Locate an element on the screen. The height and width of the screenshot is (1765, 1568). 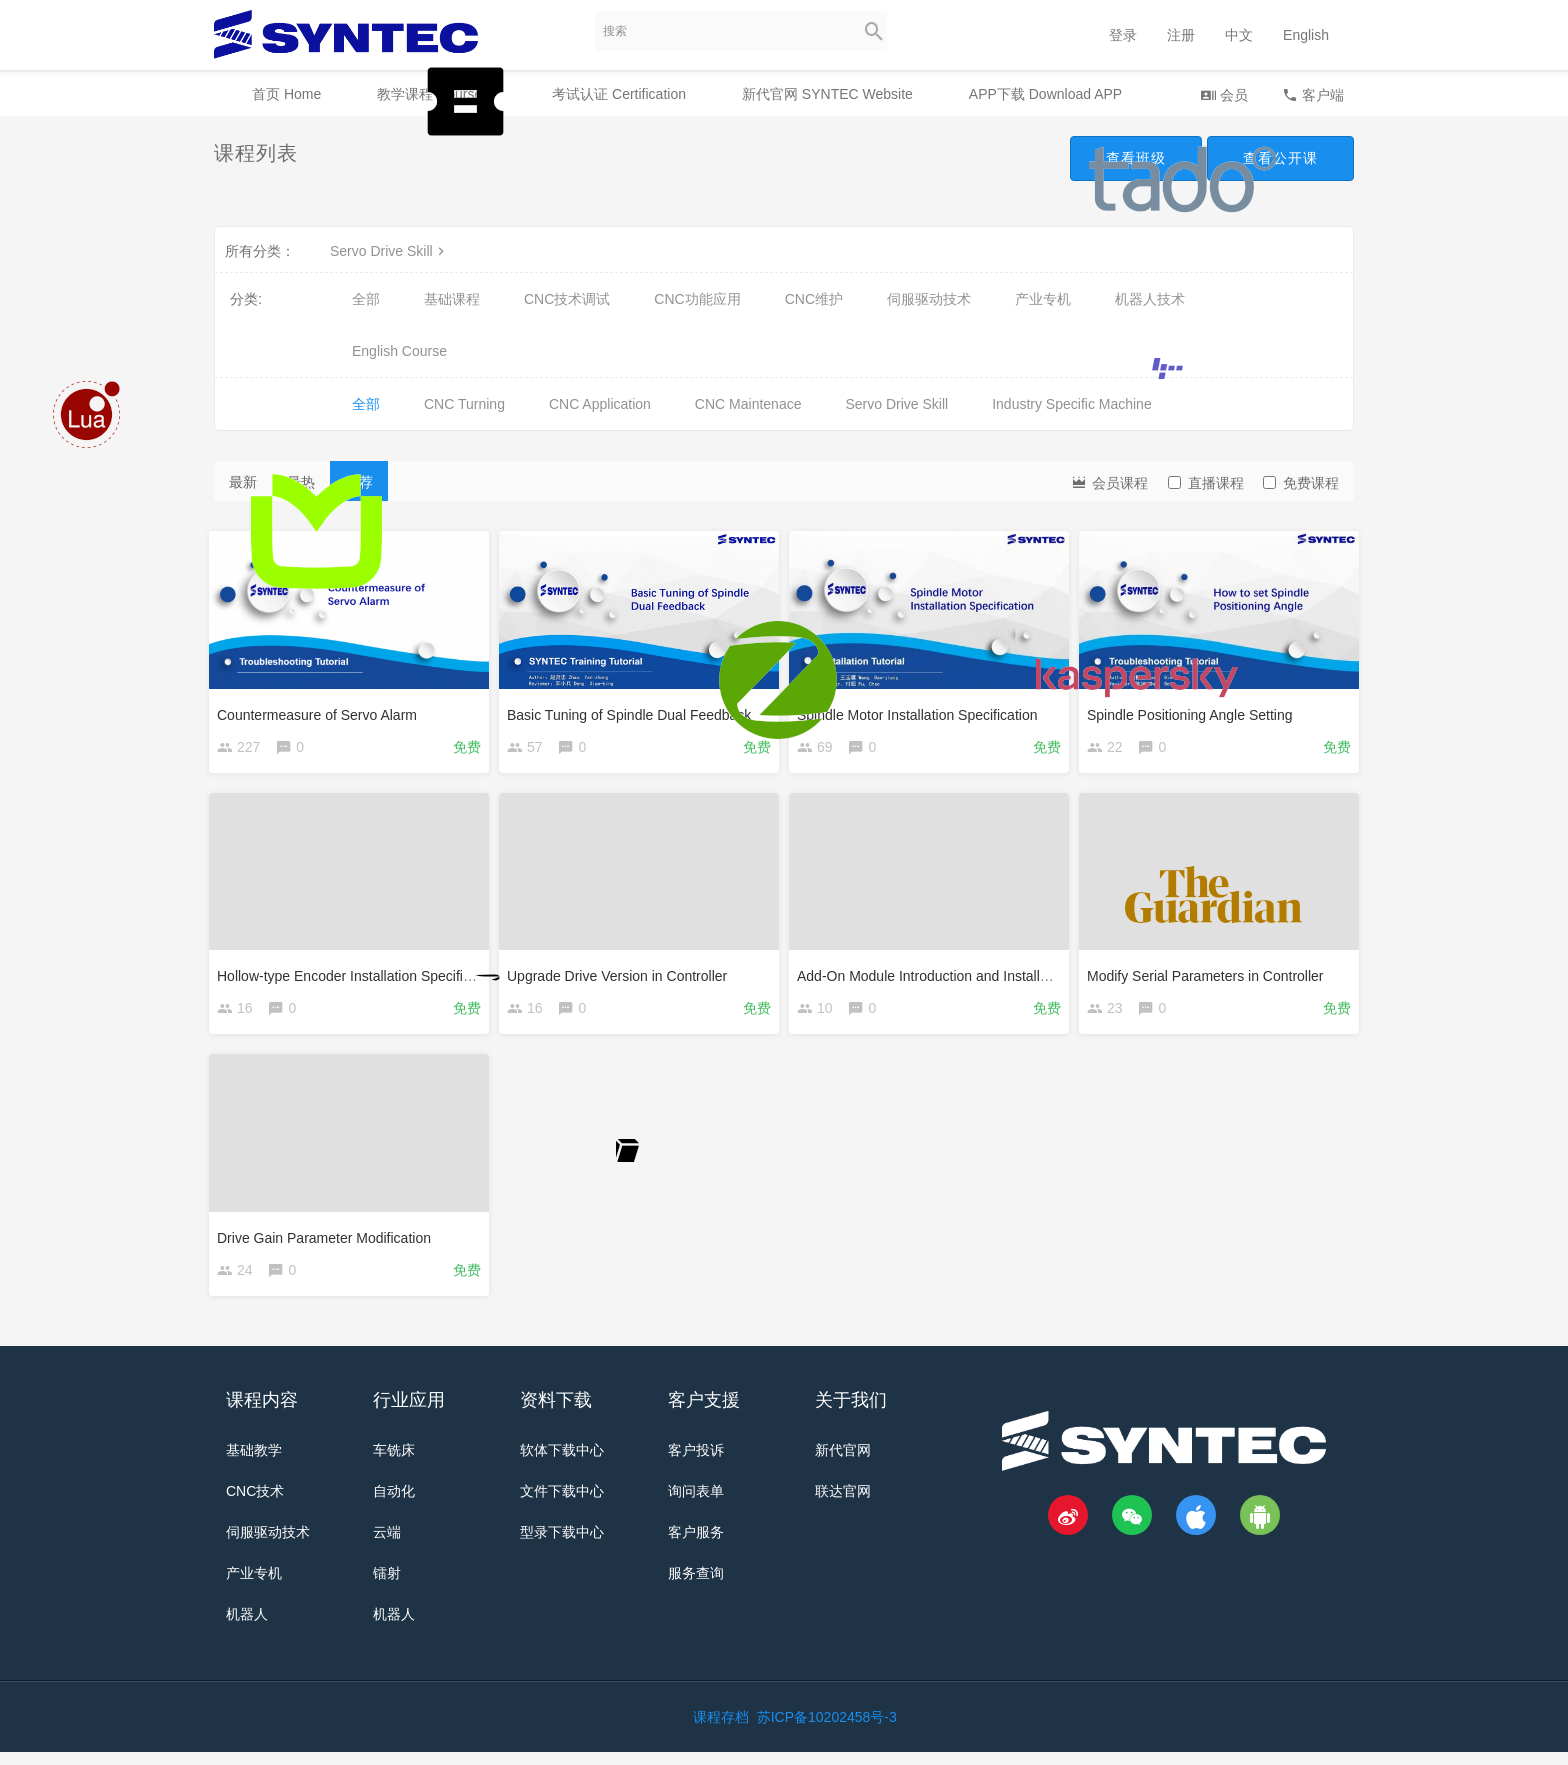
view available coupons or discounts is located at coordinates (465, 101).